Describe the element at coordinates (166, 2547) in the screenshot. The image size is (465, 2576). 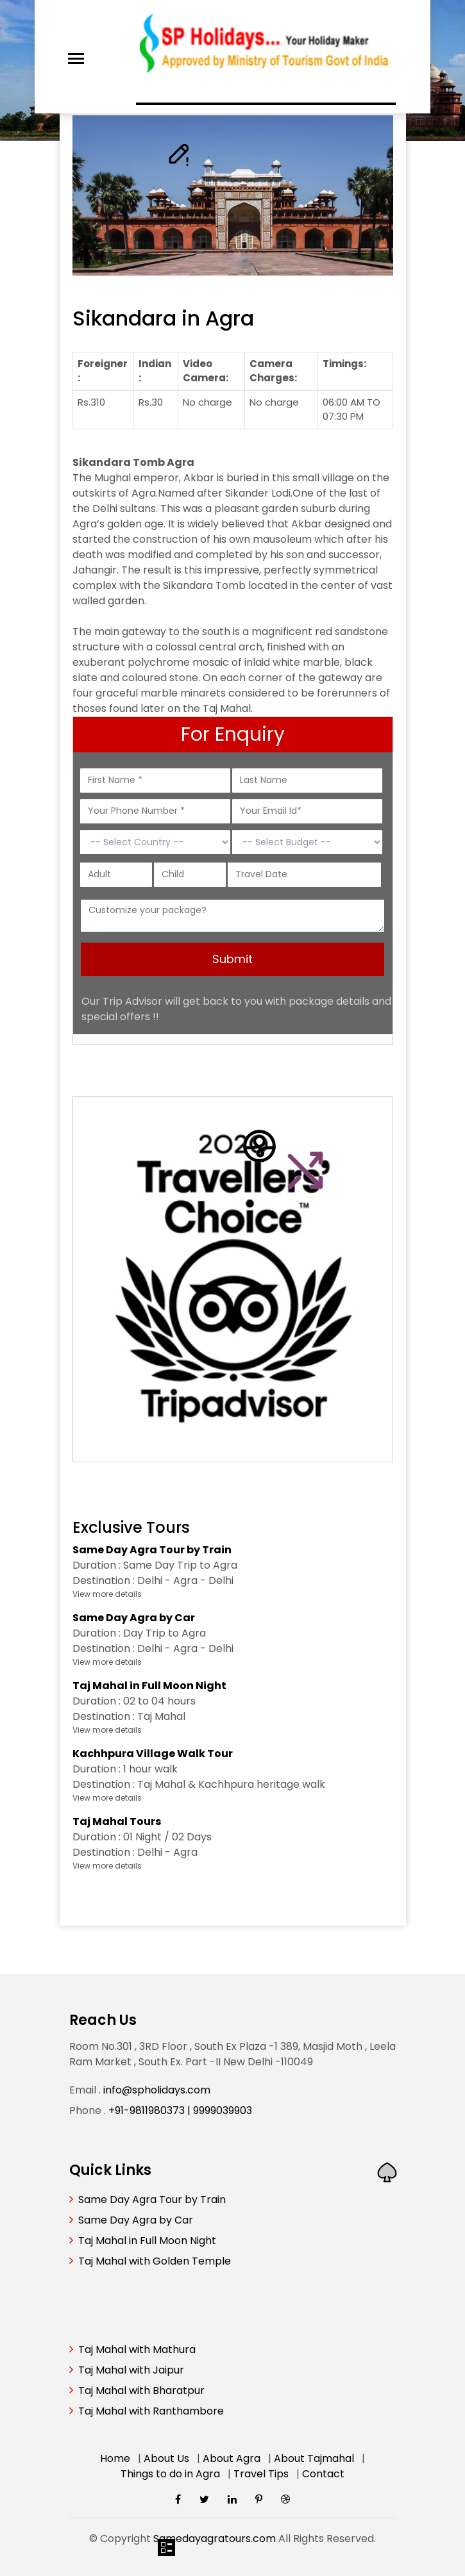
I see `view ballot or voting options` at that location.